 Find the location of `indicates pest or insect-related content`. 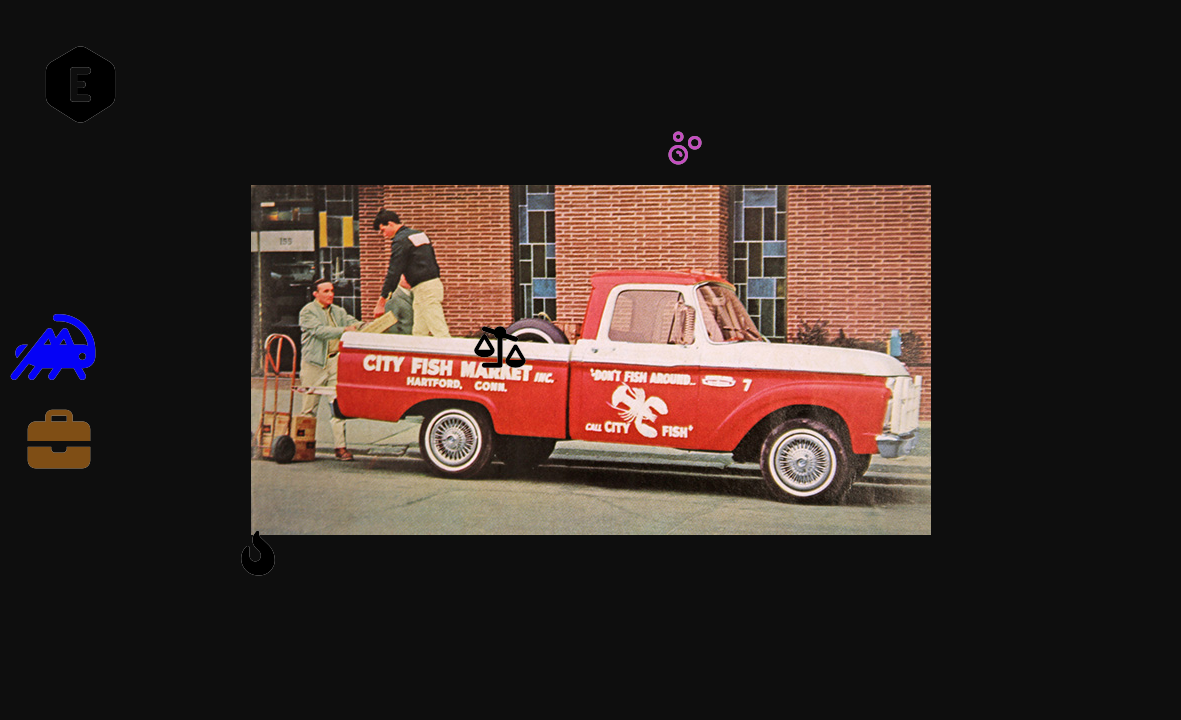

indicates pest or insect-related content is located at coordinates (53, 347).